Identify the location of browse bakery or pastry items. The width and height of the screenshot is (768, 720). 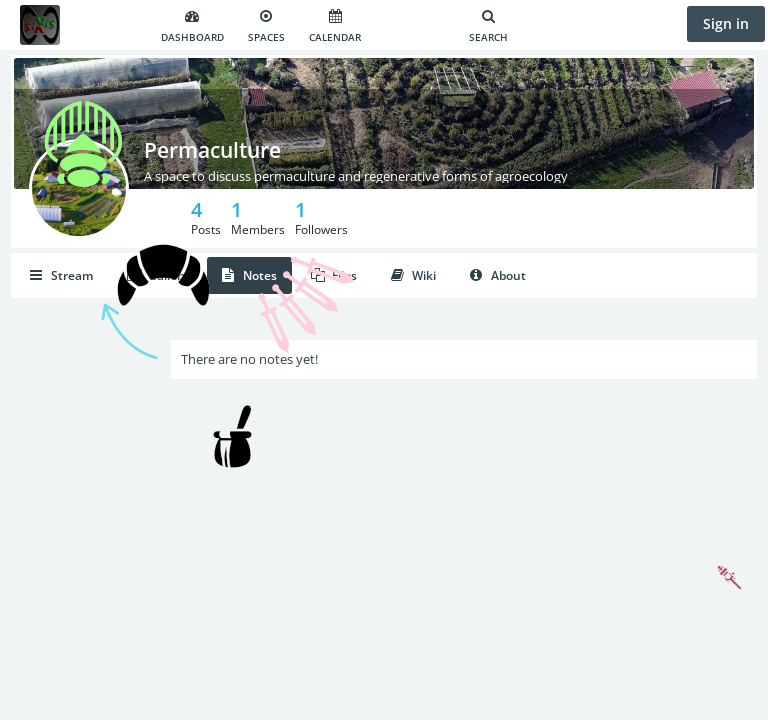
(163, 275).